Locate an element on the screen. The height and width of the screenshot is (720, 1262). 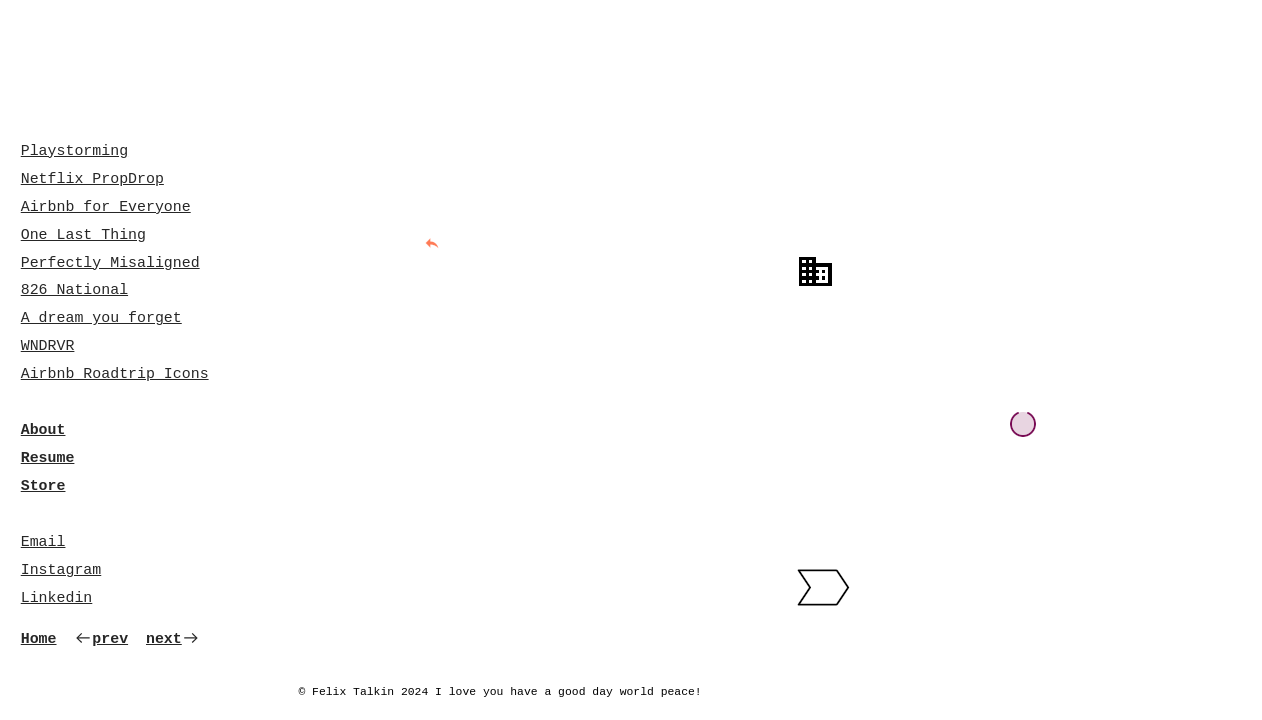
apply a tag or label to an item is located at coordinates (821, 587).